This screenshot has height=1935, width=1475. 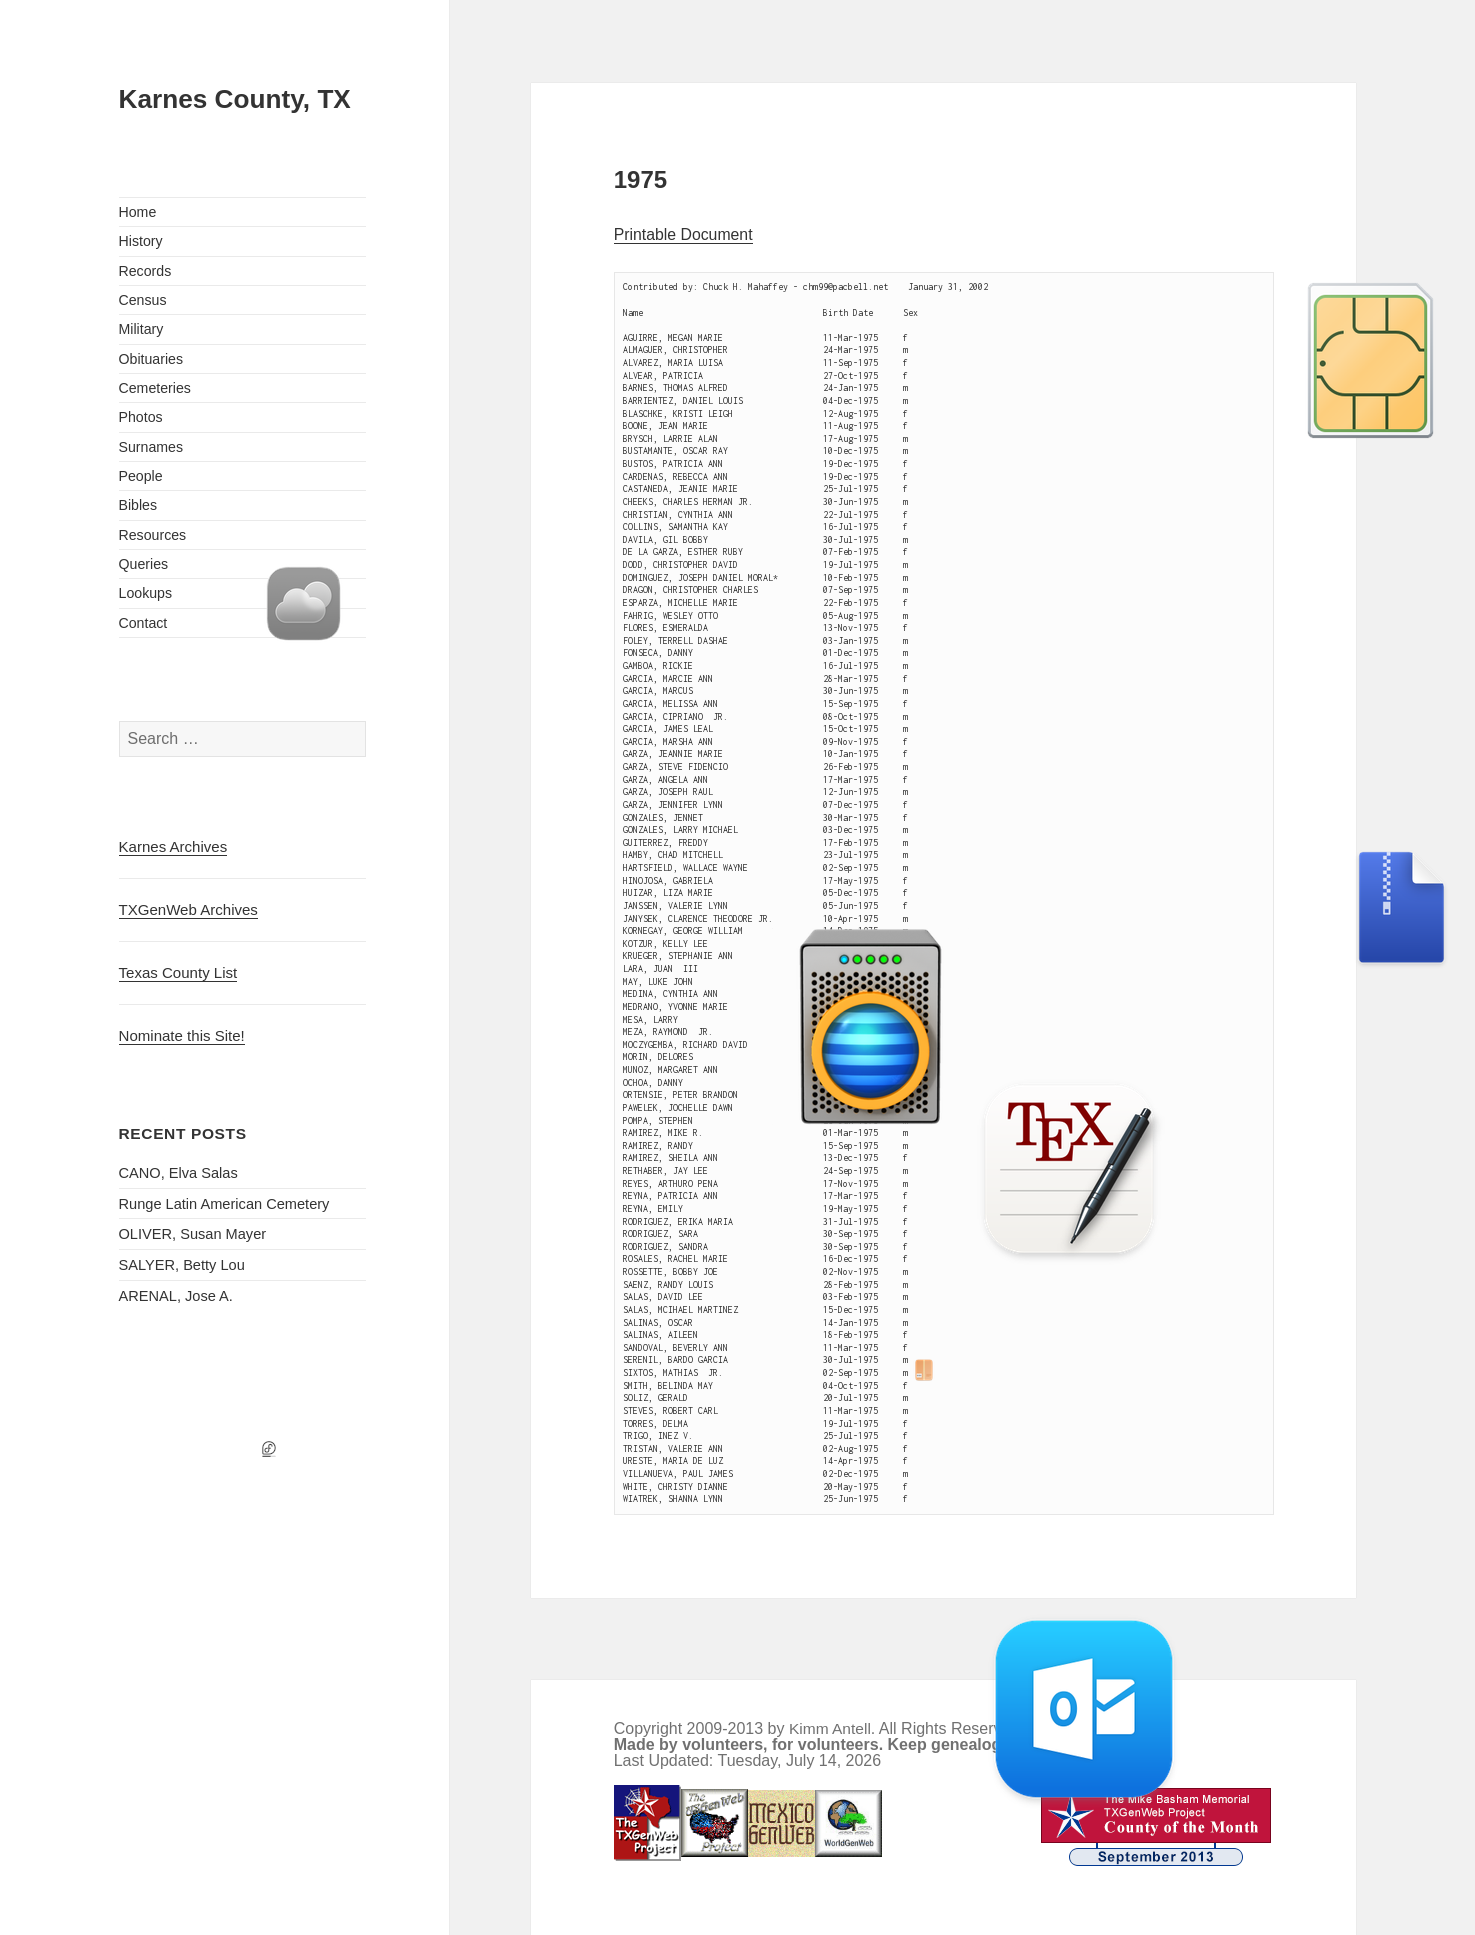 What do you see at coordinates (870, 1026) in the screenshot?
I see `access RAID 0 storage configuration` at bounding box center [870, 1026].